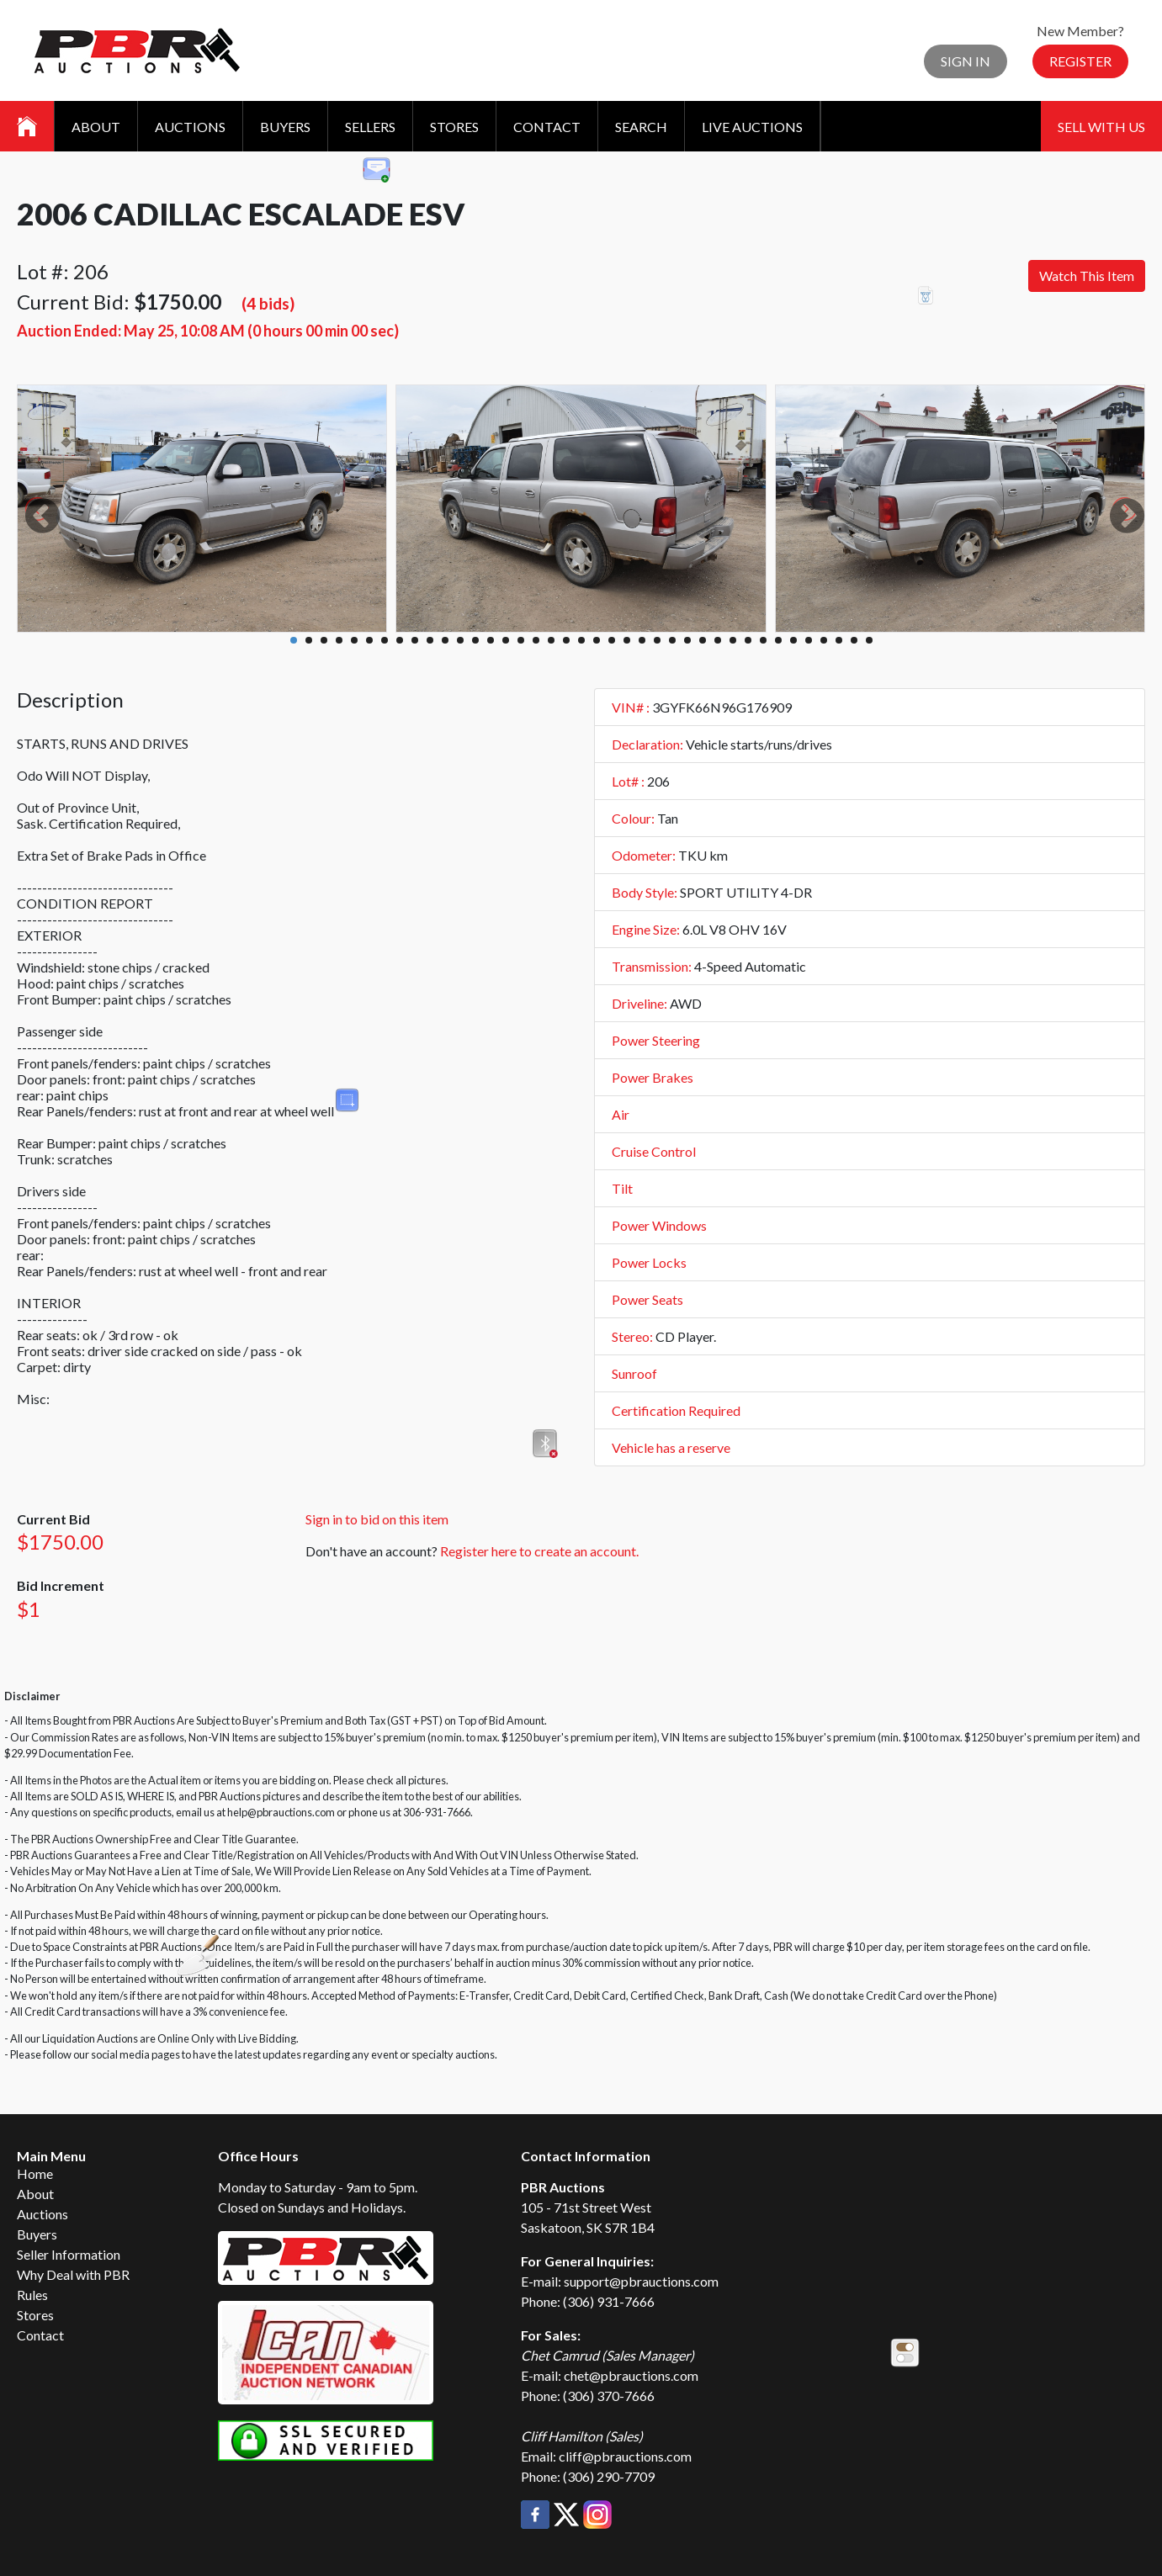 The height and width of the screenshot is (2576, 1162). What do you see at coordinates (376, 168) in the screenshot?
I see `compose a new email message` at bounding box center [376, 168].